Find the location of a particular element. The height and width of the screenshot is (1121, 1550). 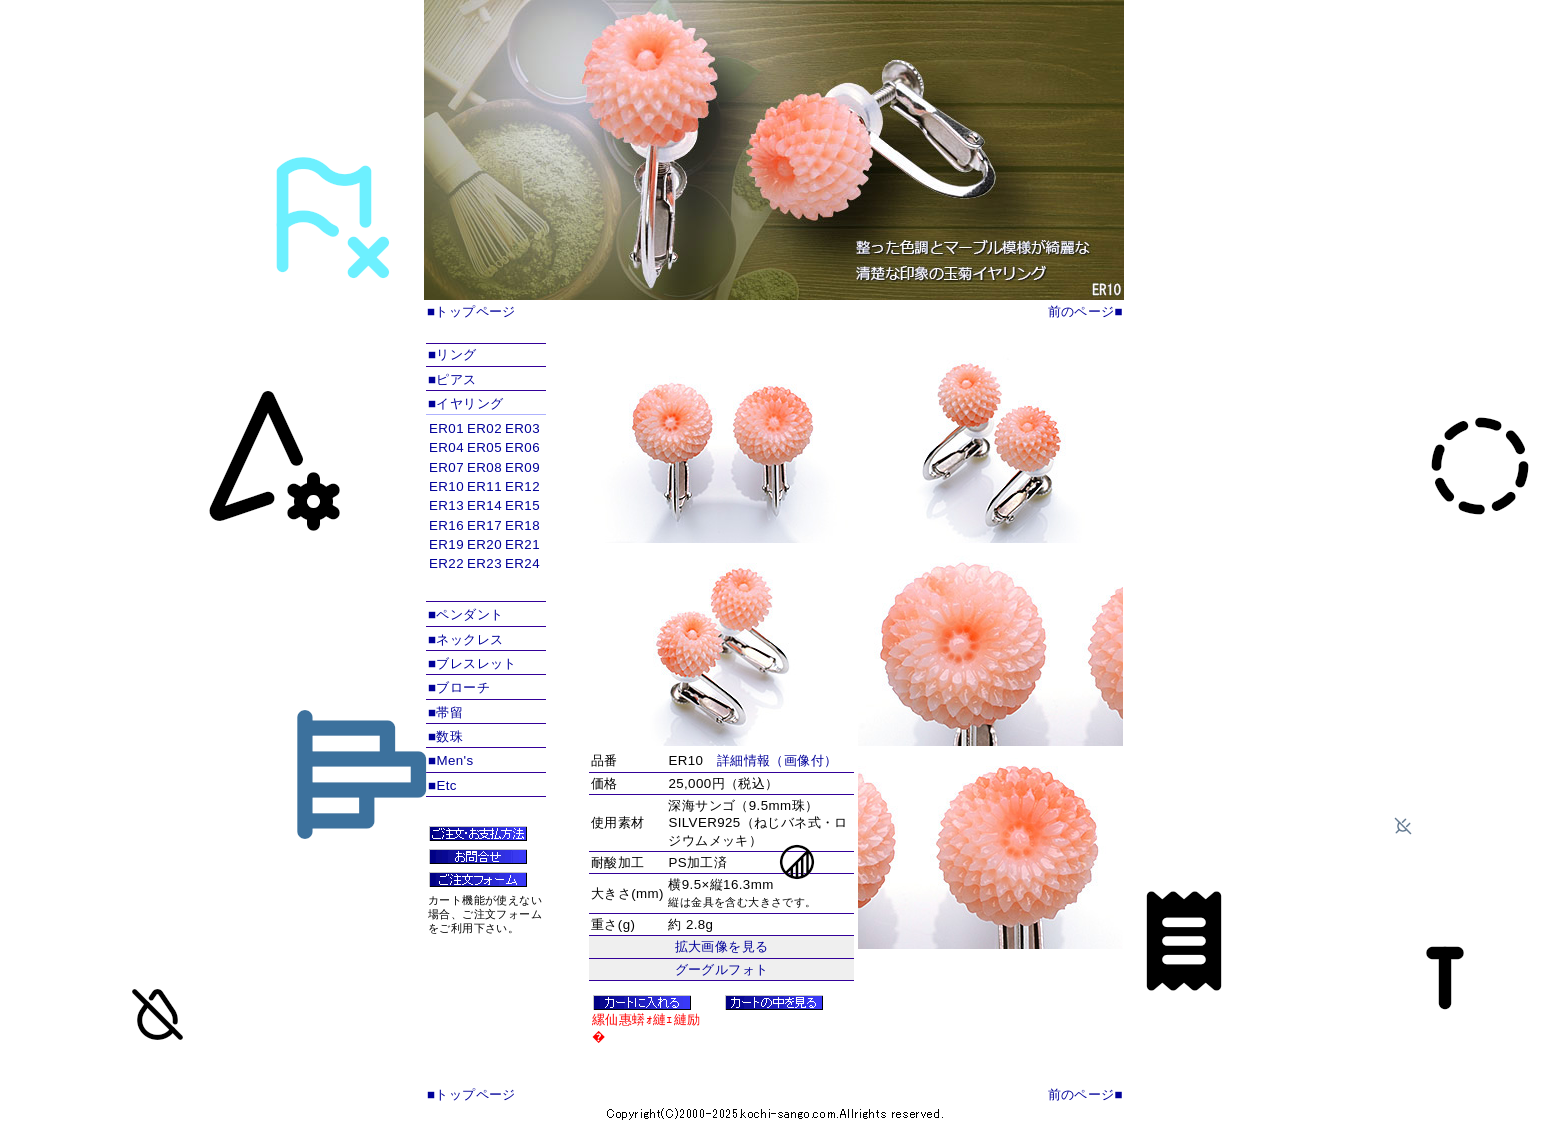

indicates device is unplugged or disconnected is located at coordinates (1403, 826).